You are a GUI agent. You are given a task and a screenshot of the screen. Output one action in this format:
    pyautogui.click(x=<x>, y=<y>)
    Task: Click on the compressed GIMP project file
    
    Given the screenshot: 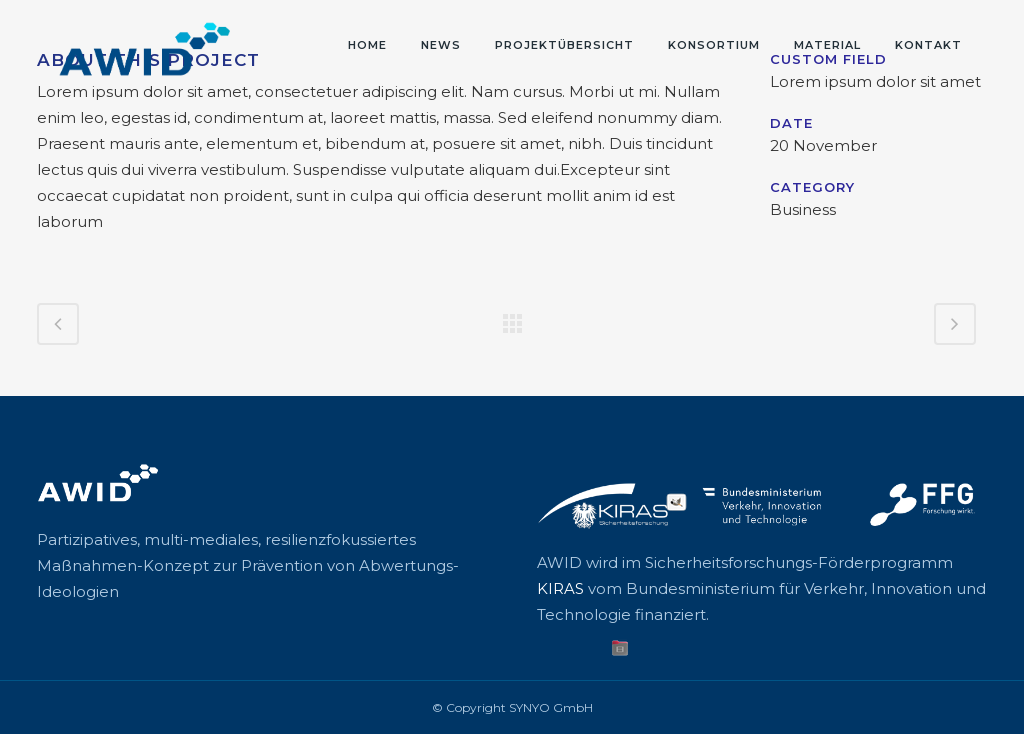 What is the action you would take?
    pyautogui.click(x=676, y=501)
    